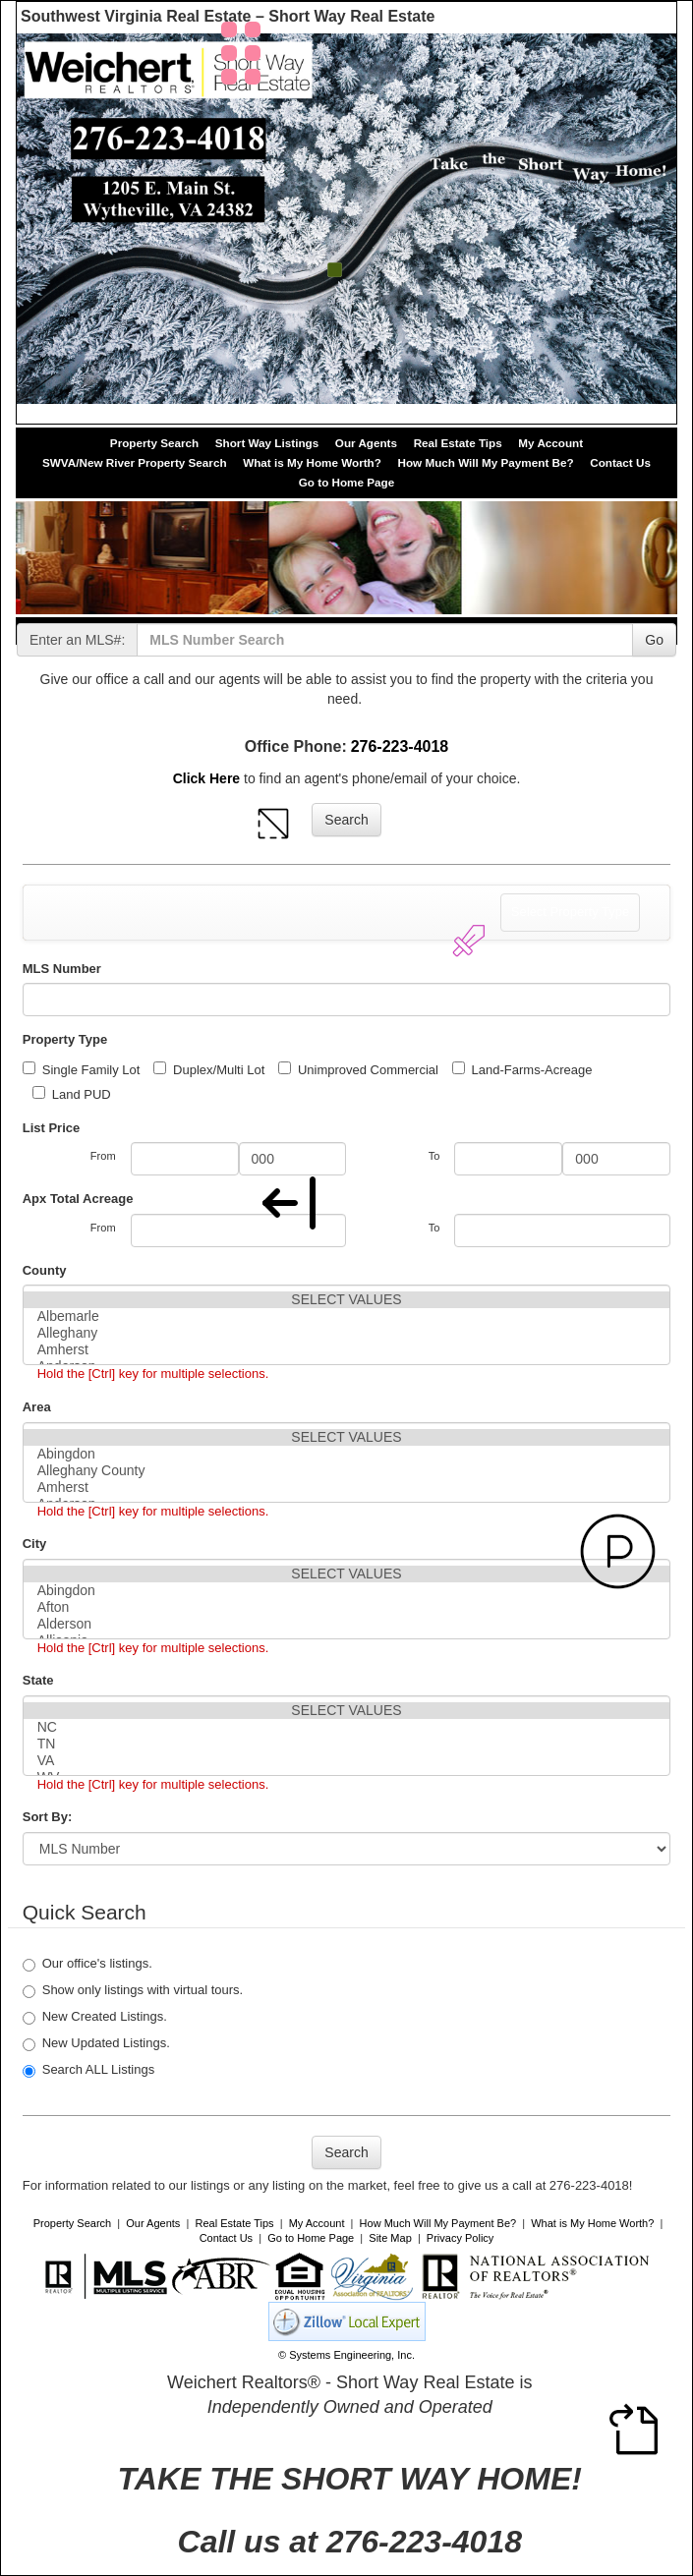  Describe the element at coordinates (241, 53) in the screenshot. I see `toggle grid view layout` at that location.